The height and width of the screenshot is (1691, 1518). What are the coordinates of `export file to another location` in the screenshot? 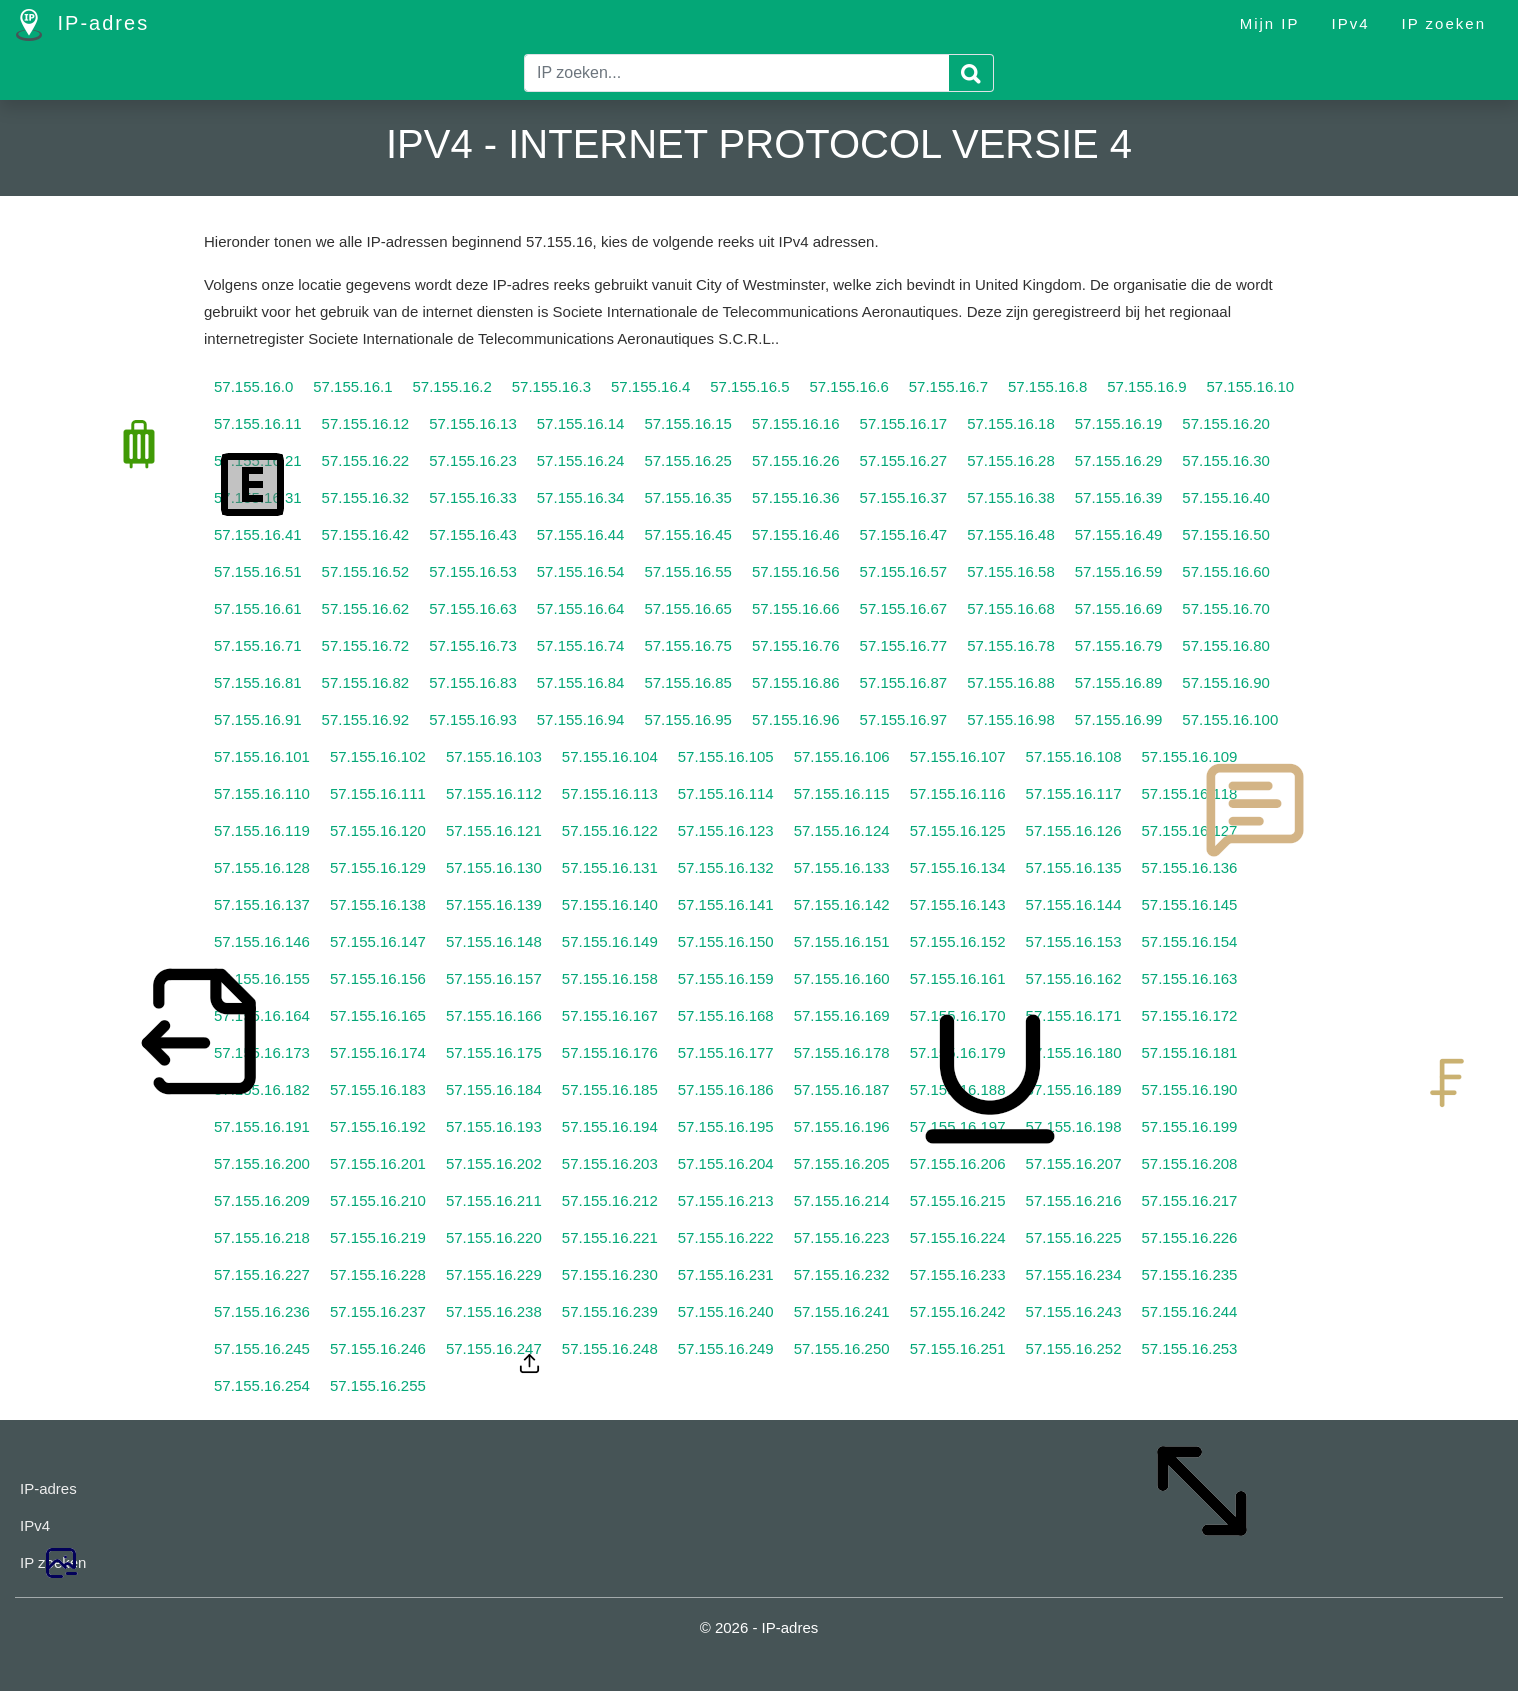 It's located at (204, 1031).